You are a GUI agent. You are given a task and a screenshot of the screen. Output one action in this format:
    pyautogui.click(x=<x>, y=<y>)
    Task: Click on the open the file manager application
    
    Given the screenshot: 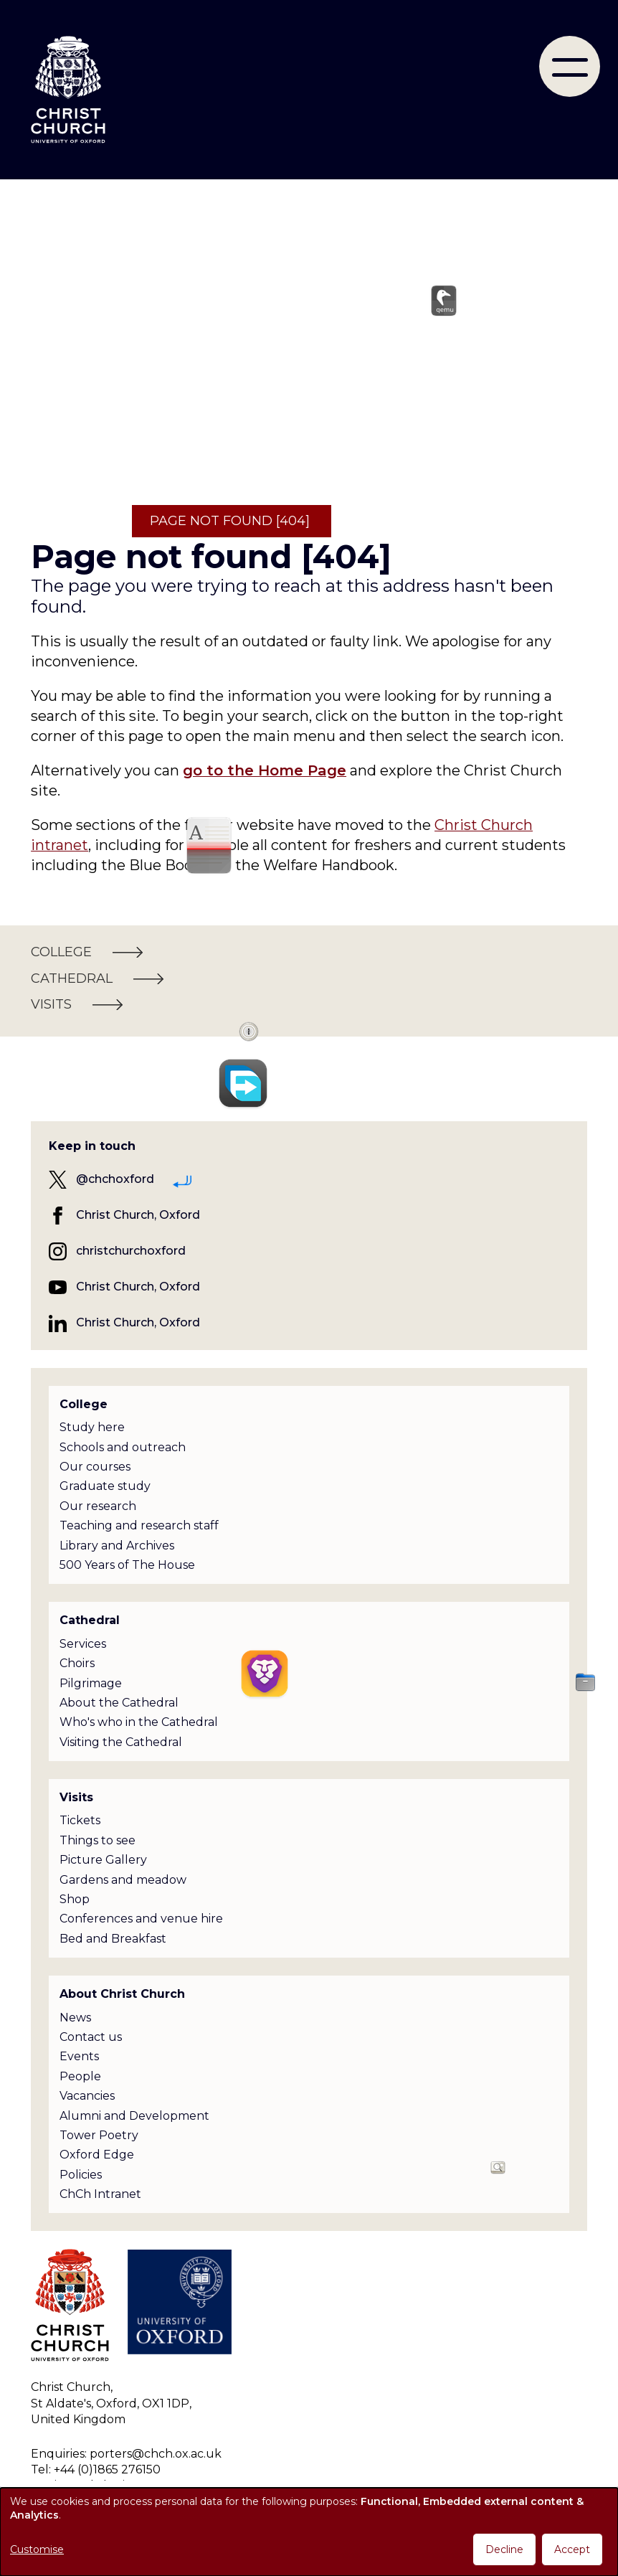 What is the action you would take?
    pyautogui.click(x=585, y=1681)
    